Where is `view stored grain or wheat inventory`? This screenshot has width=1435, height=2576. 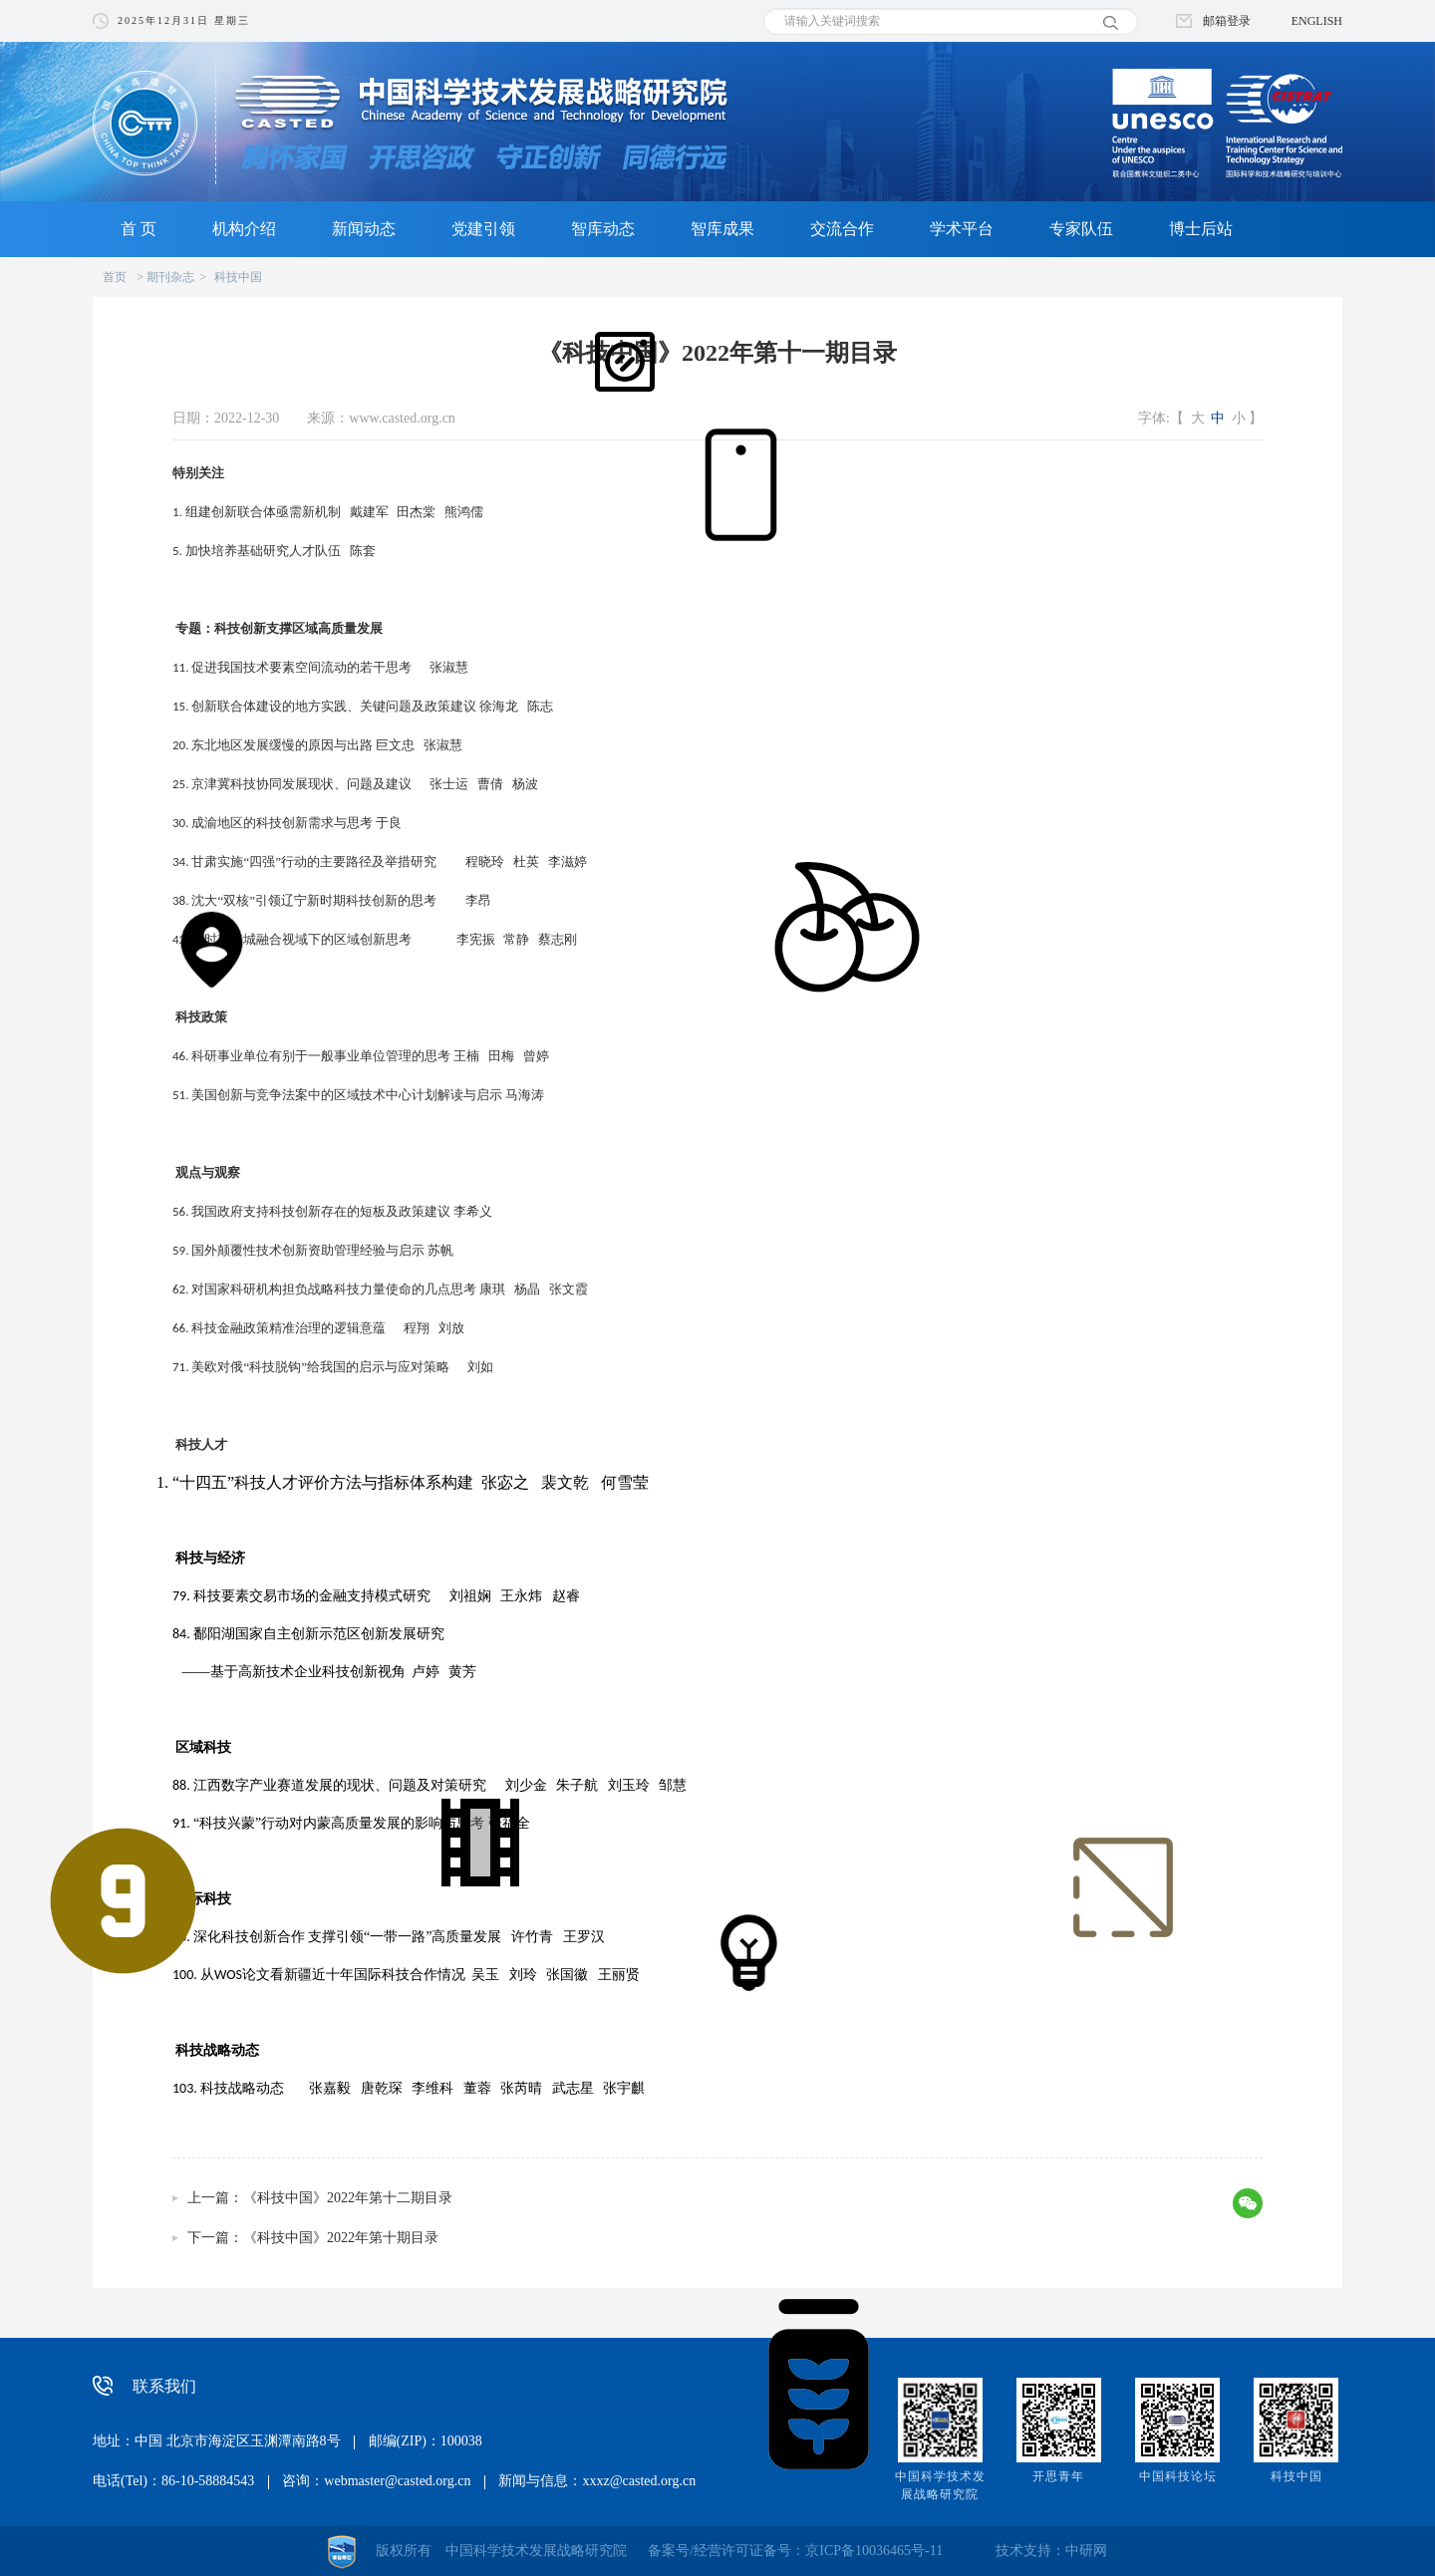 view stored grain or wheat inventory is located at coordinates (818, 2389).